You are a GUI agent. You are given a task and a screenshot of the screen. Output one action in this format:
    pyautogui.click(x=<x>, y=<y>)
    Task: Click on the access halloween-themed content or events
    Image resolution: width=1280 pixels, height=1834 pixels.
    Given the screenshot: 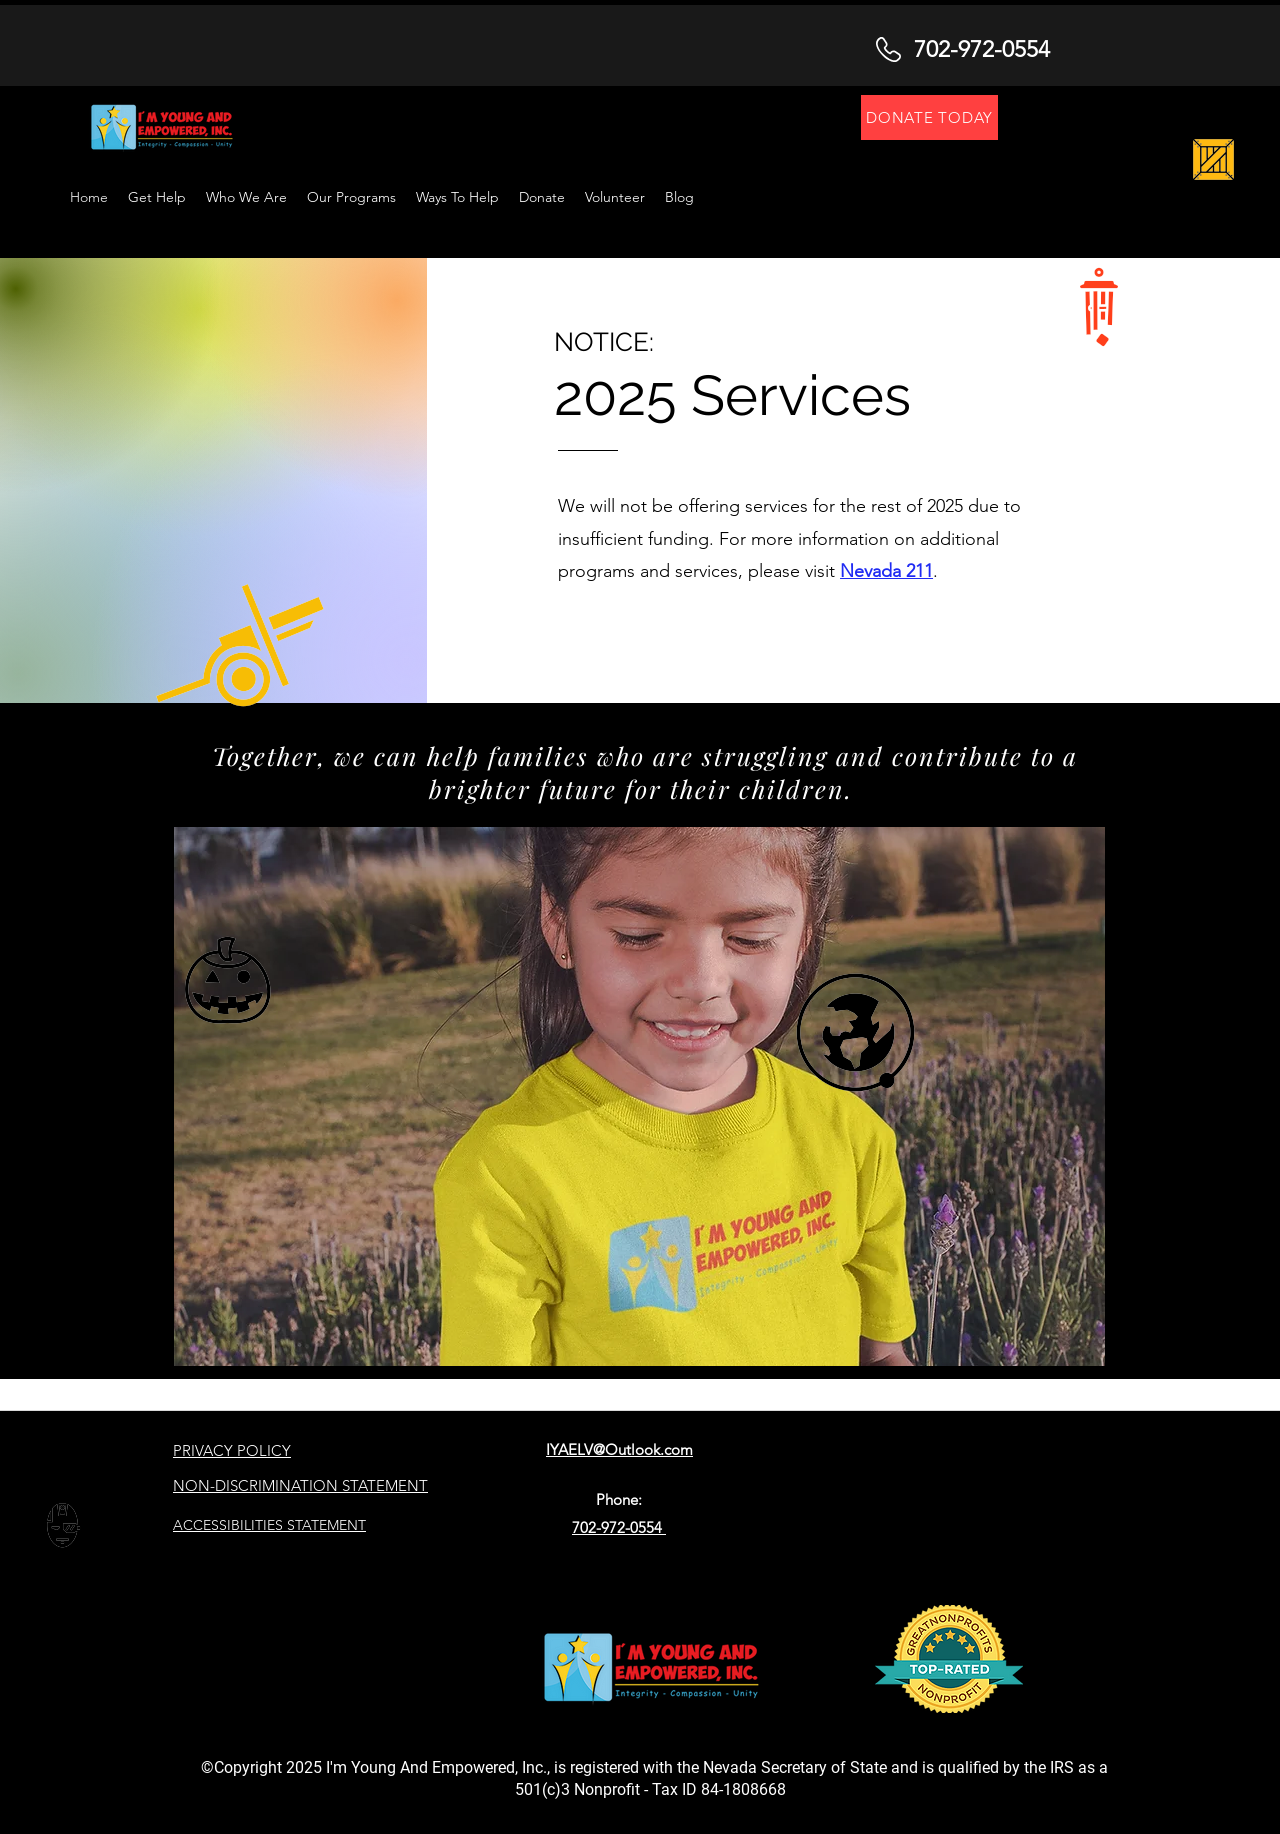 What is the action you would take?
    pyautogui.click(x=228, y=980)
    